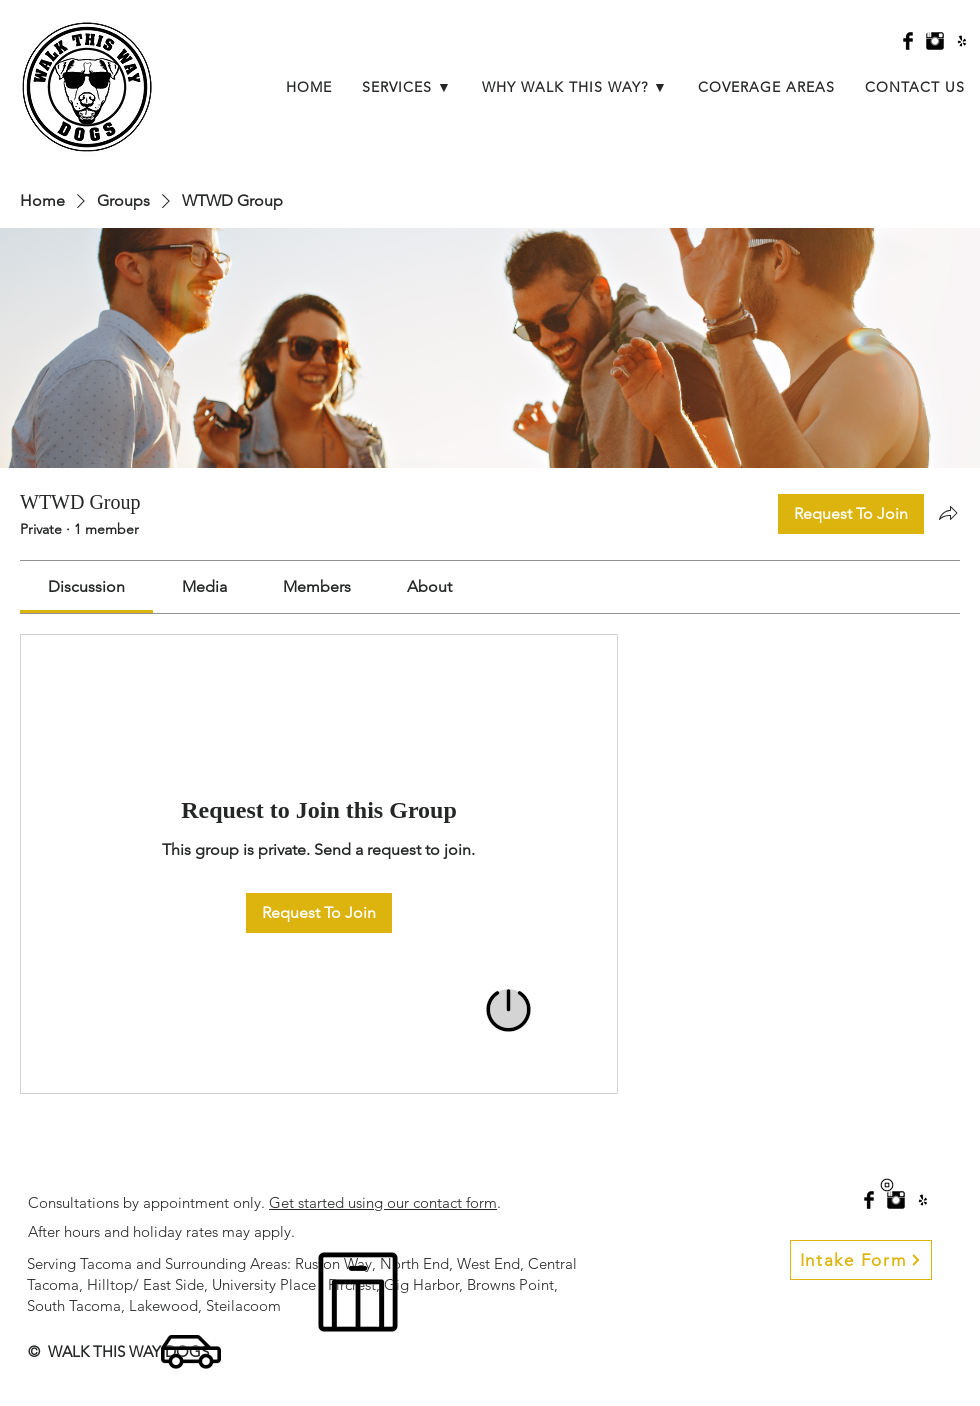 The width and height of the screenshot is (980, 1406). What do you see at coordinates (358, 1292) in the screenshot?
I see `indicates elevator access or location` at bounding box center [358, 1292].